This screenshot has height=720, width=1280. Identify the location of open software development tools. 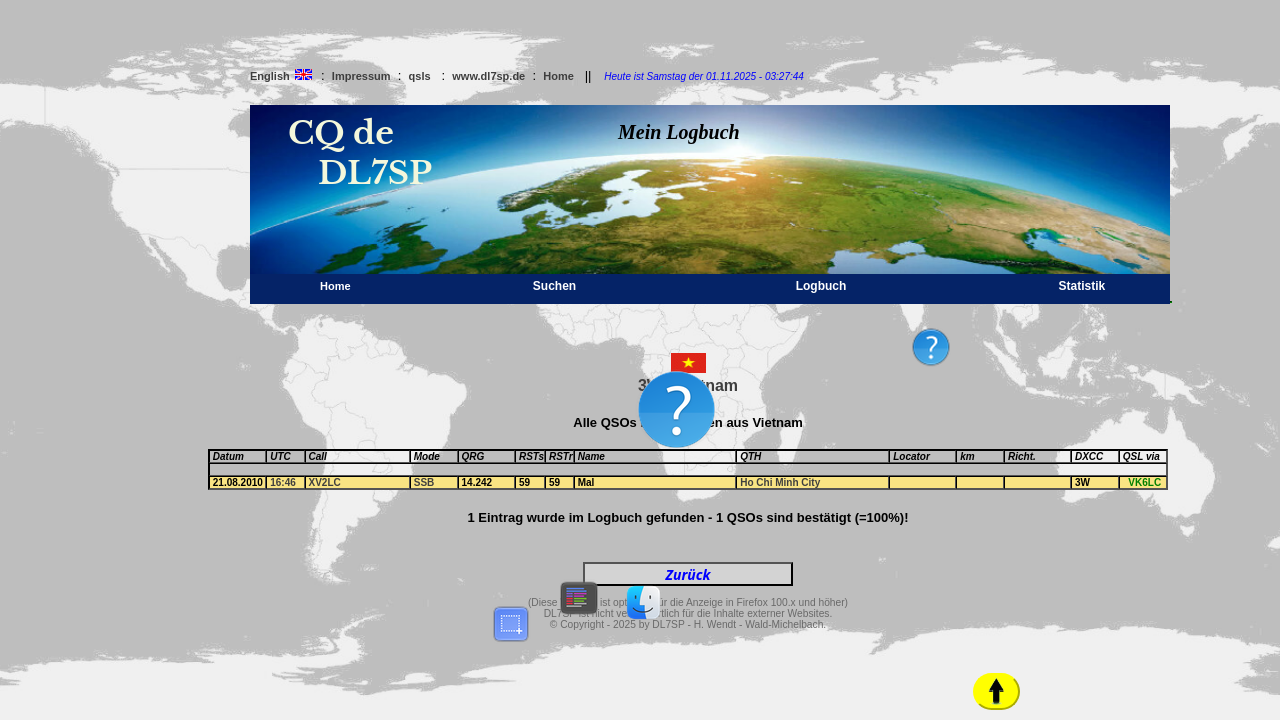
(579, 598).